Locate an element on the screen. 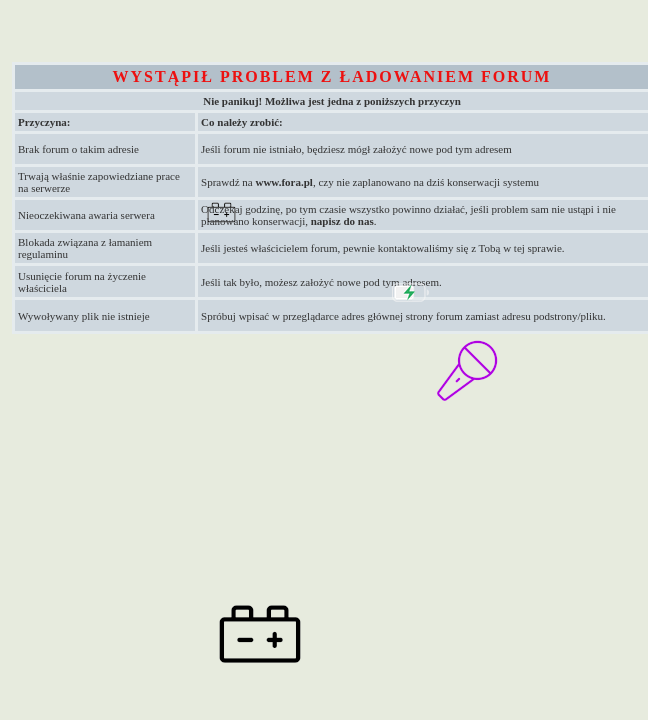 The width and height of the screenshot is (648, 720). access voice recording or audio input is located at coordinates (466, 372).